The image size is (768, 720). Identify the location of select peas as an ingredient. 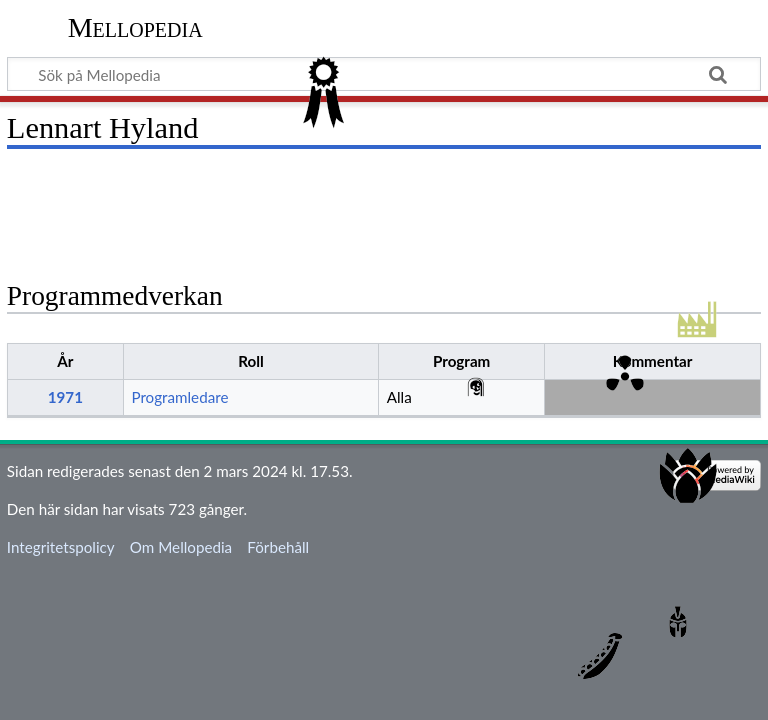
(600, 656).